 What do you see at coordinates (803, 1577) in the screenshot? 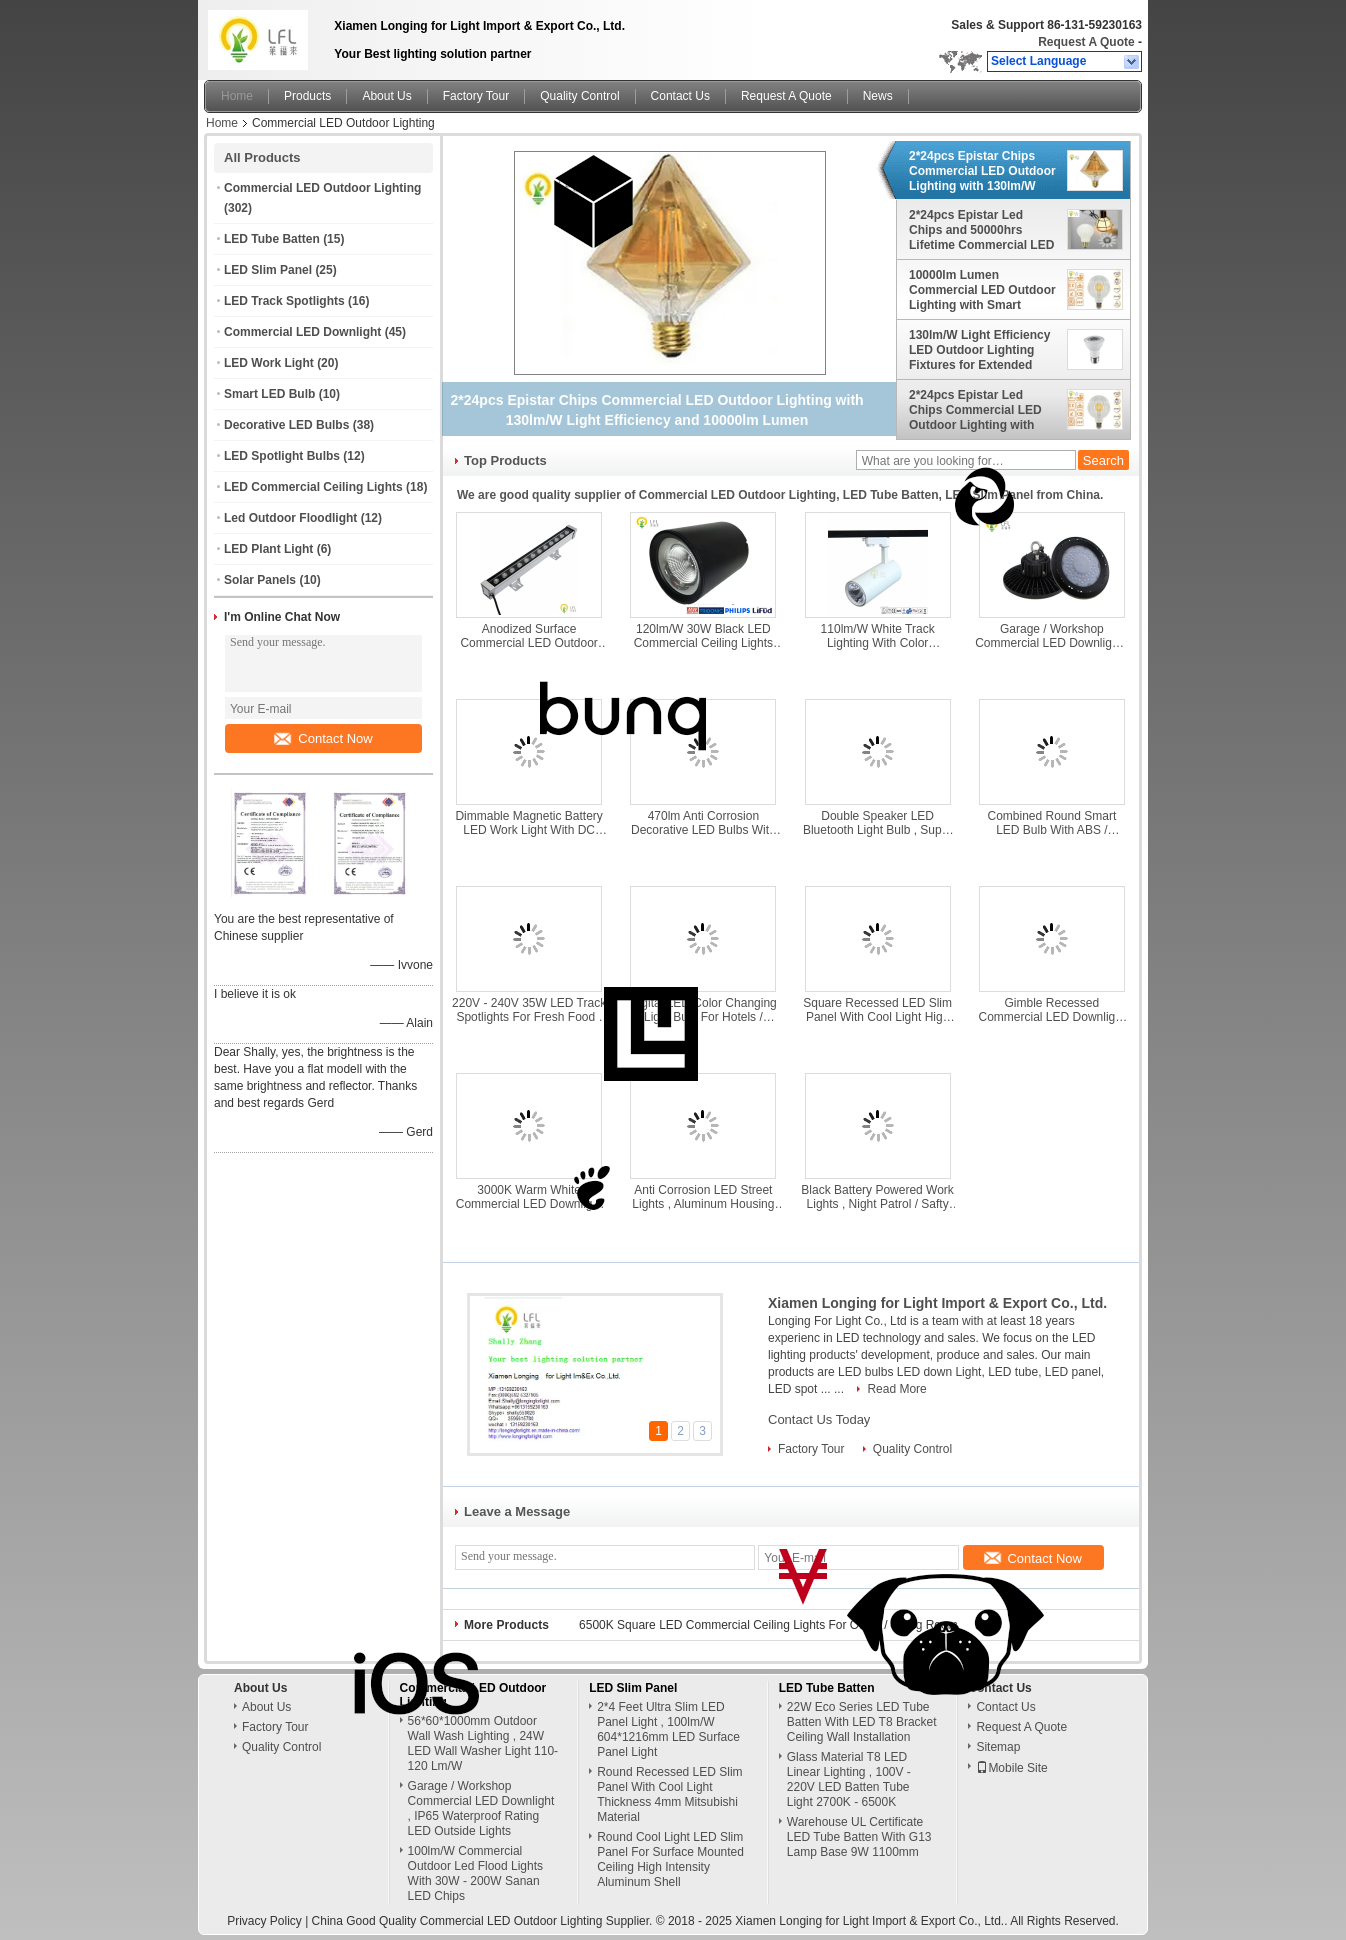
I see `viacoin cryptocurrency logo` at bounding box center [803, 1577].